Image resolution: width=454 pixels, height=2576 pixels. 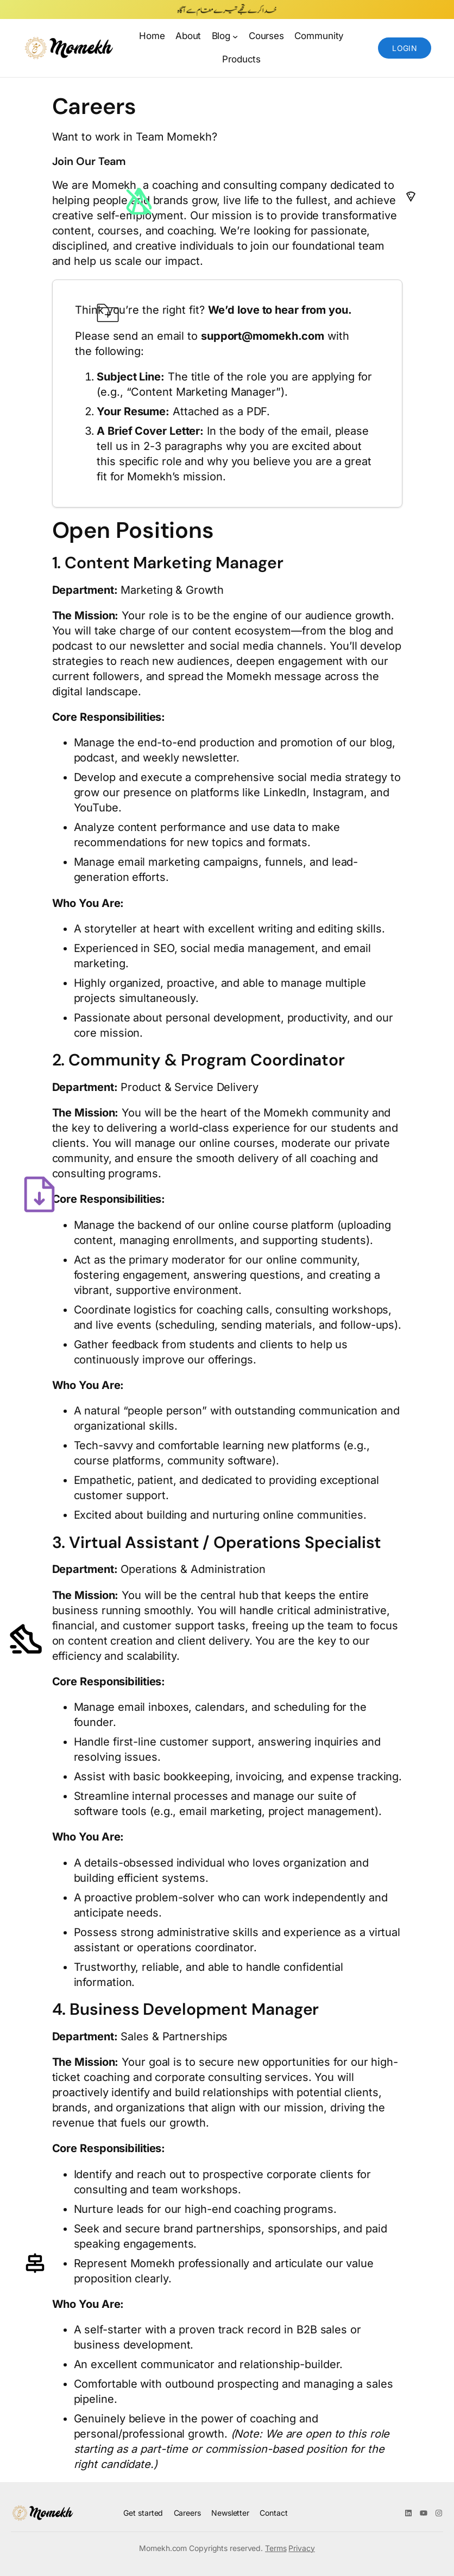 What do you see at coordinates (25, 1640) in the screenshot?
I see `track your running or walking activity` at bounding box center [25, 1640].